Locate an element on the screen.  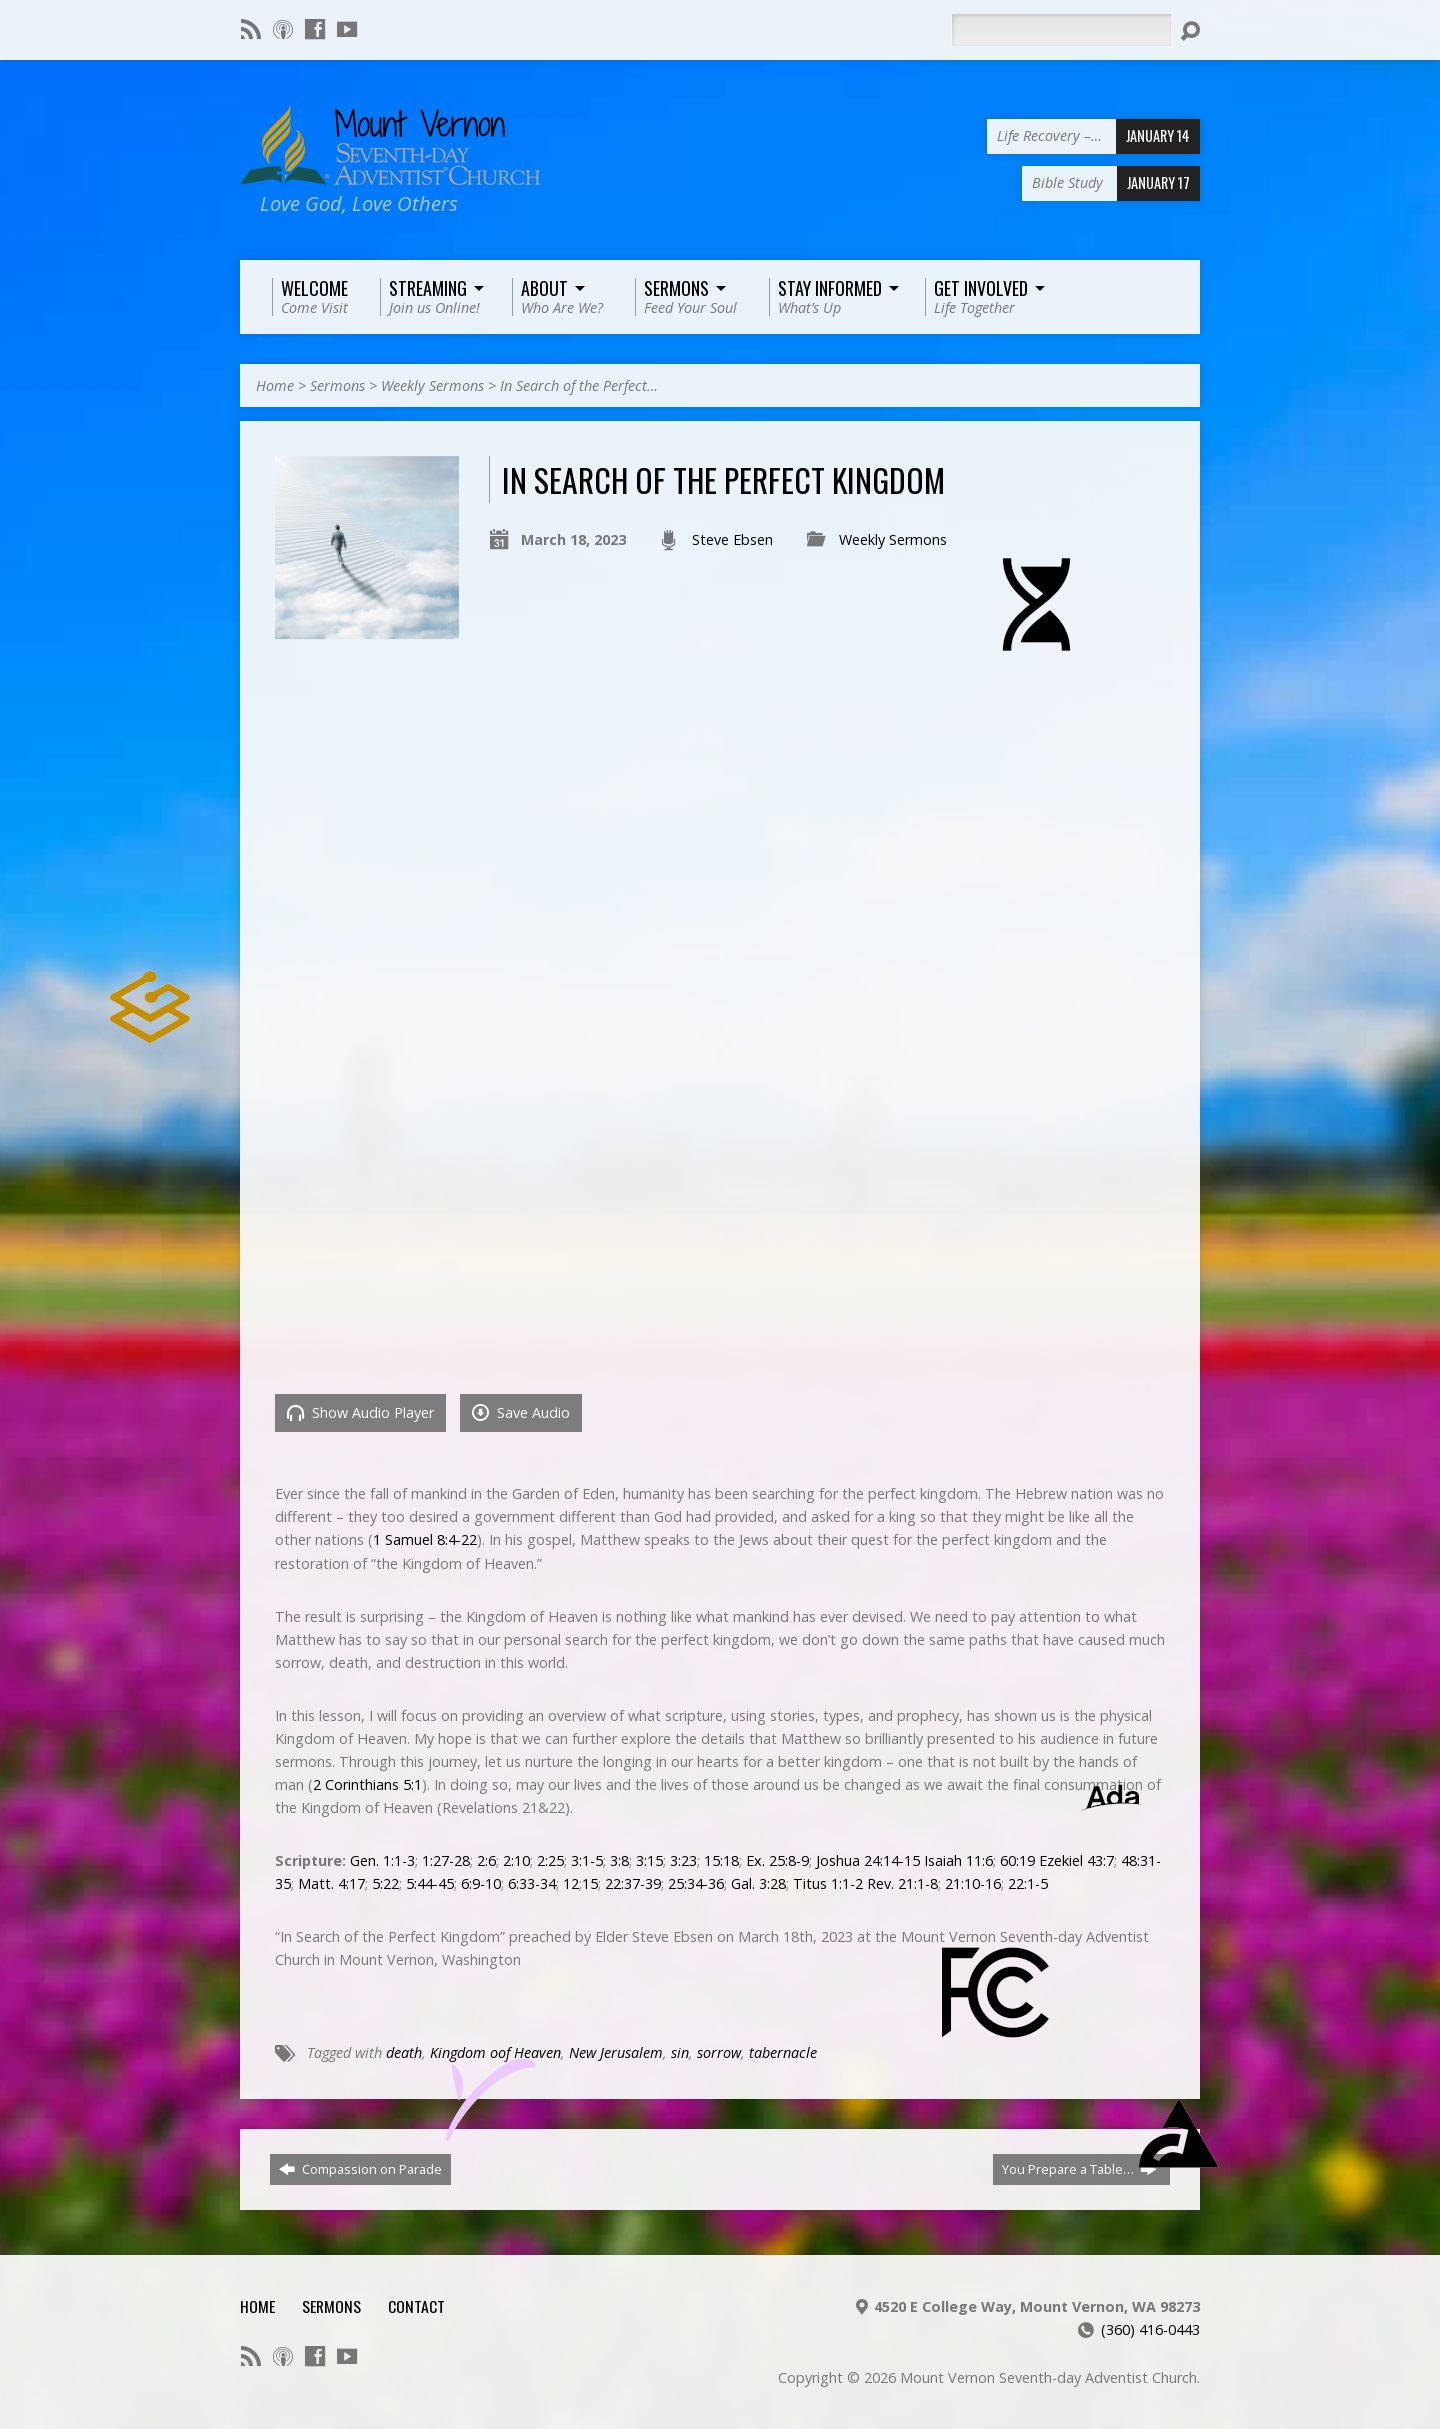
open Traefik Proxy dashboard is located at coordinates (150, 1007).